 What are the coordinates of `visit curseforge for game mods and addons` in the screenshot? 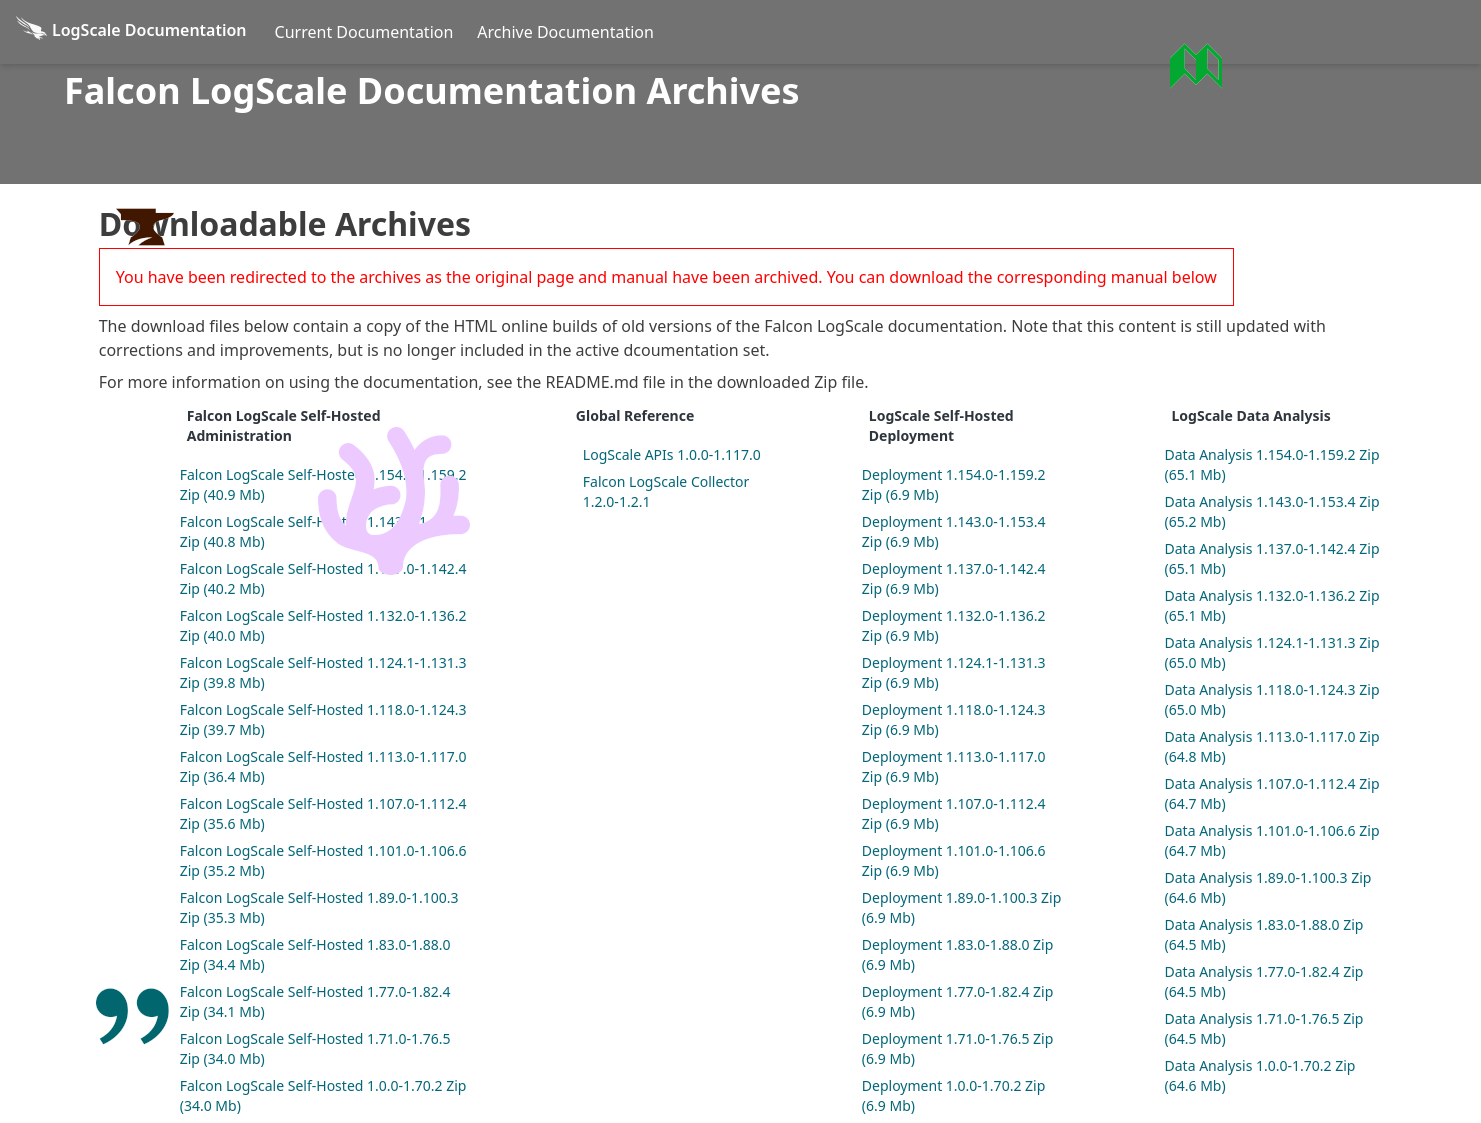 It's located at (145, 227).